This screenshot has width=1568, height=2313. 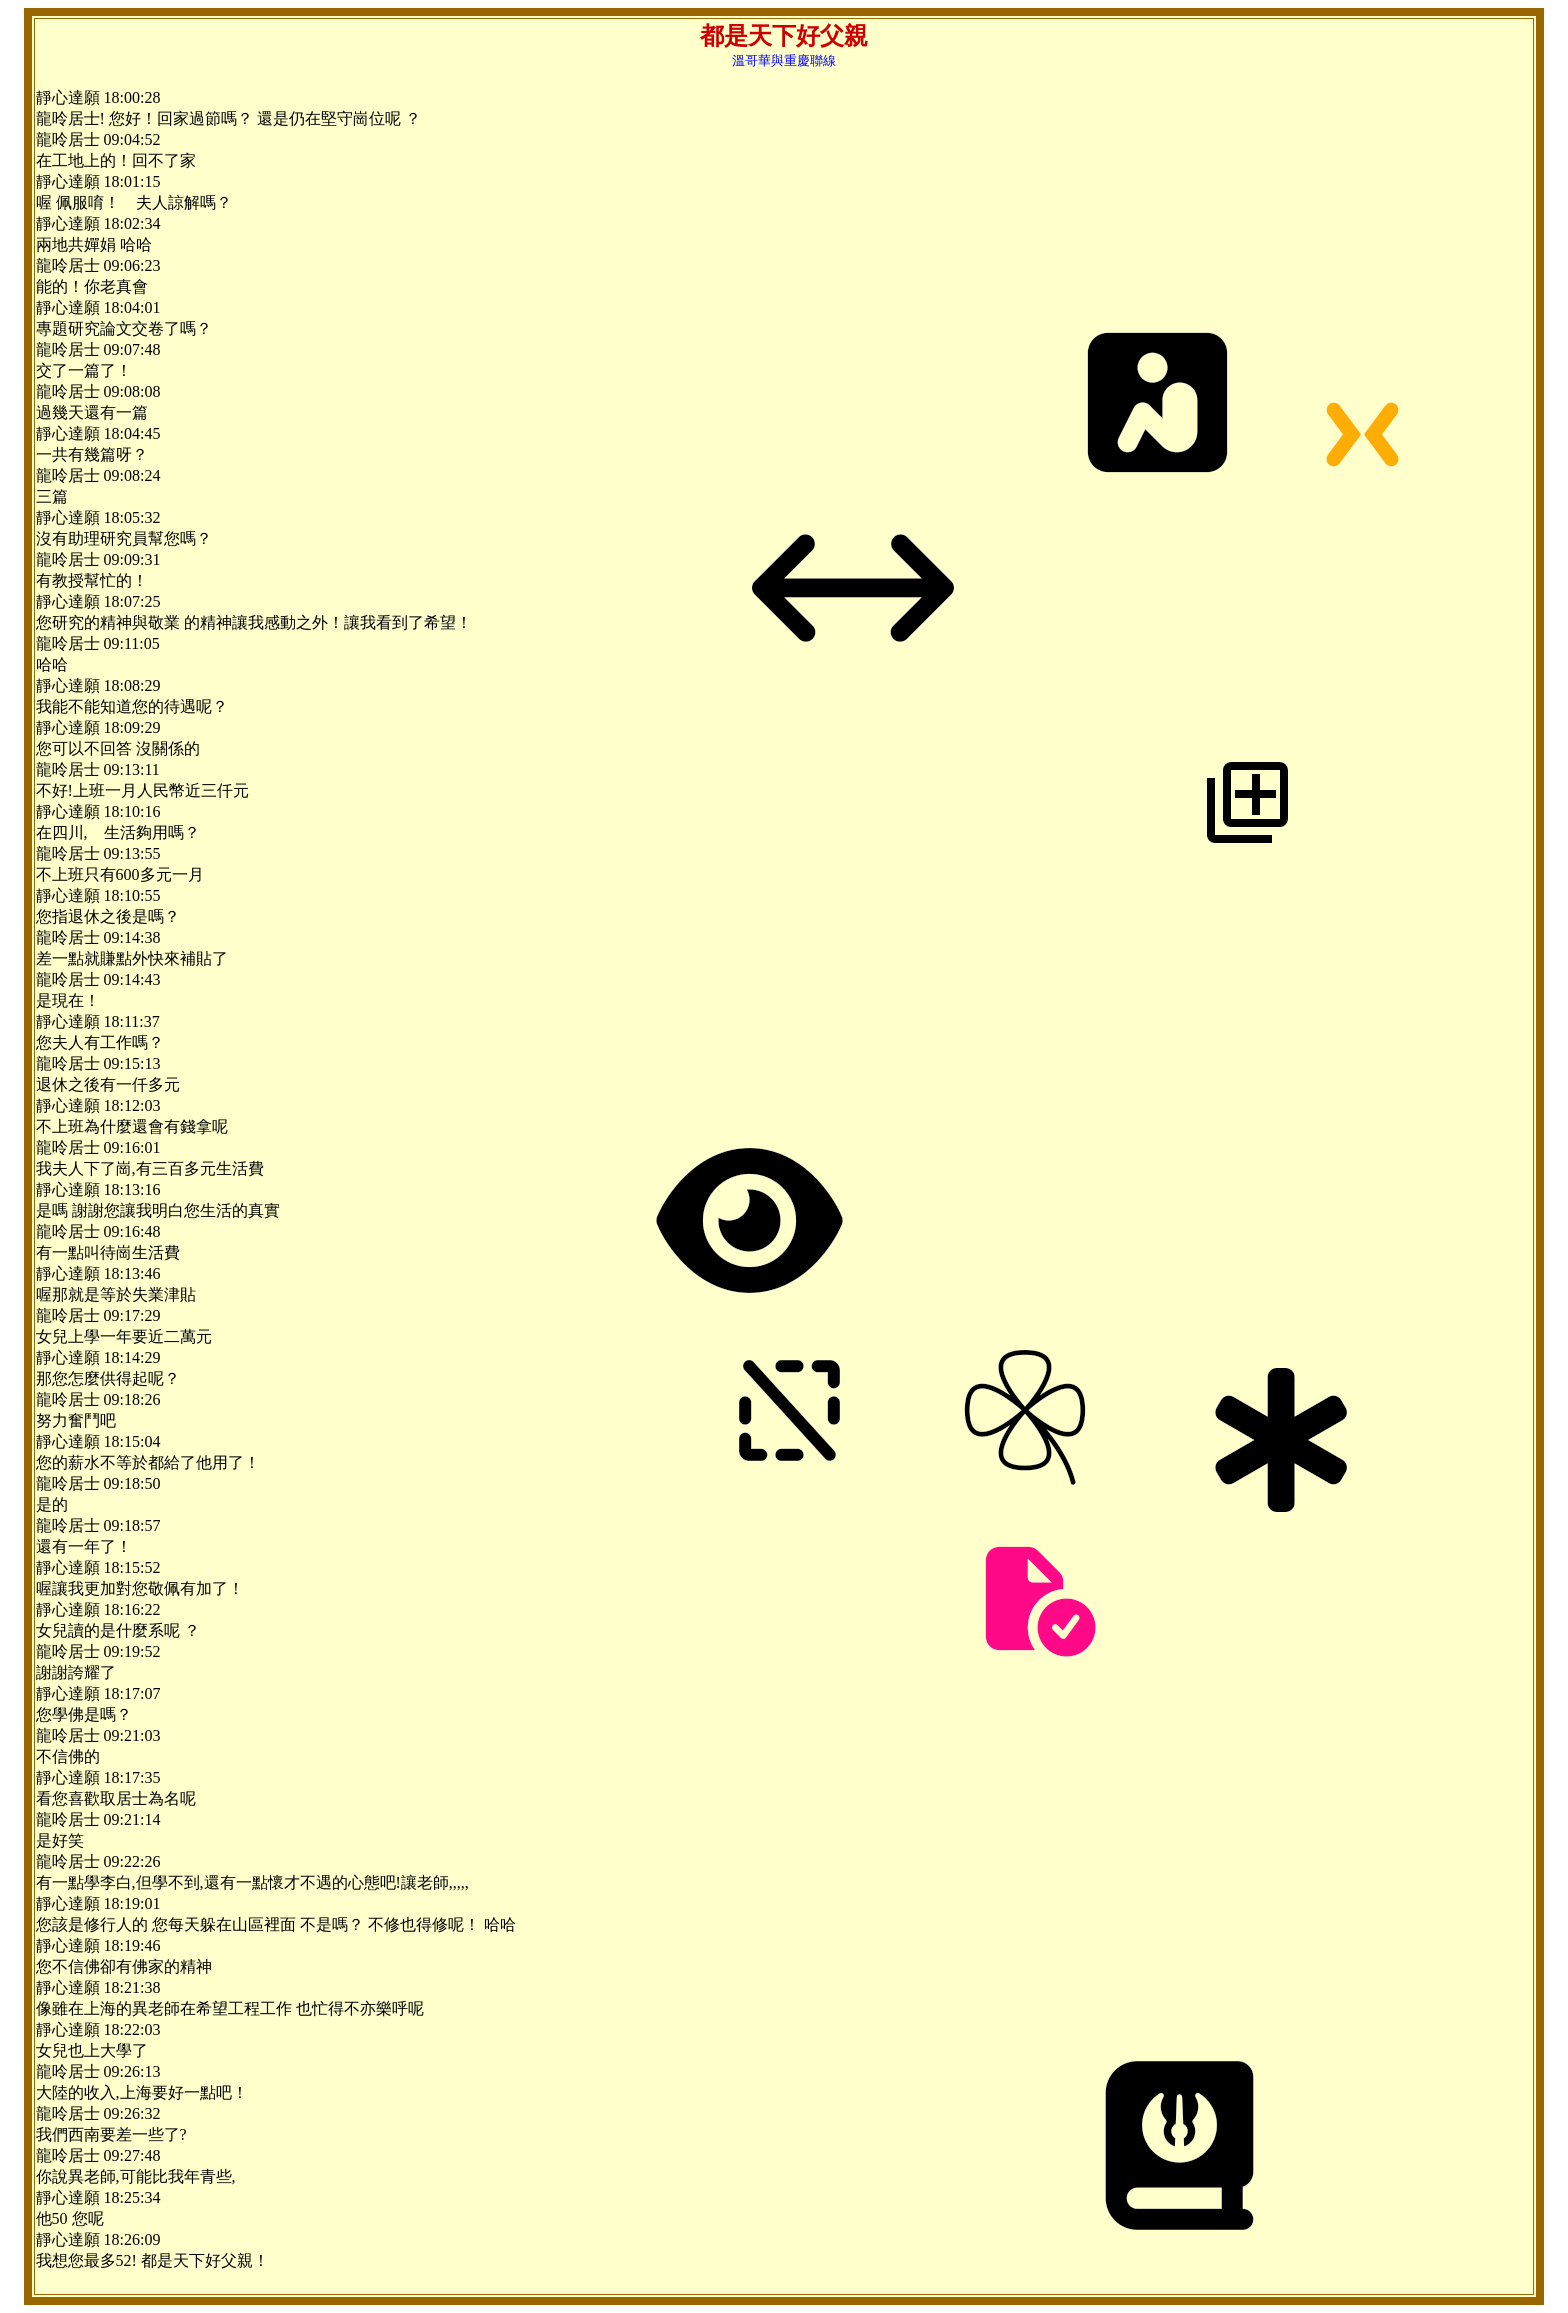 What do you see at coordinates (789, 1410) in the screenshot?
I see `disable selection mode` at bounding box center [789, 1410].